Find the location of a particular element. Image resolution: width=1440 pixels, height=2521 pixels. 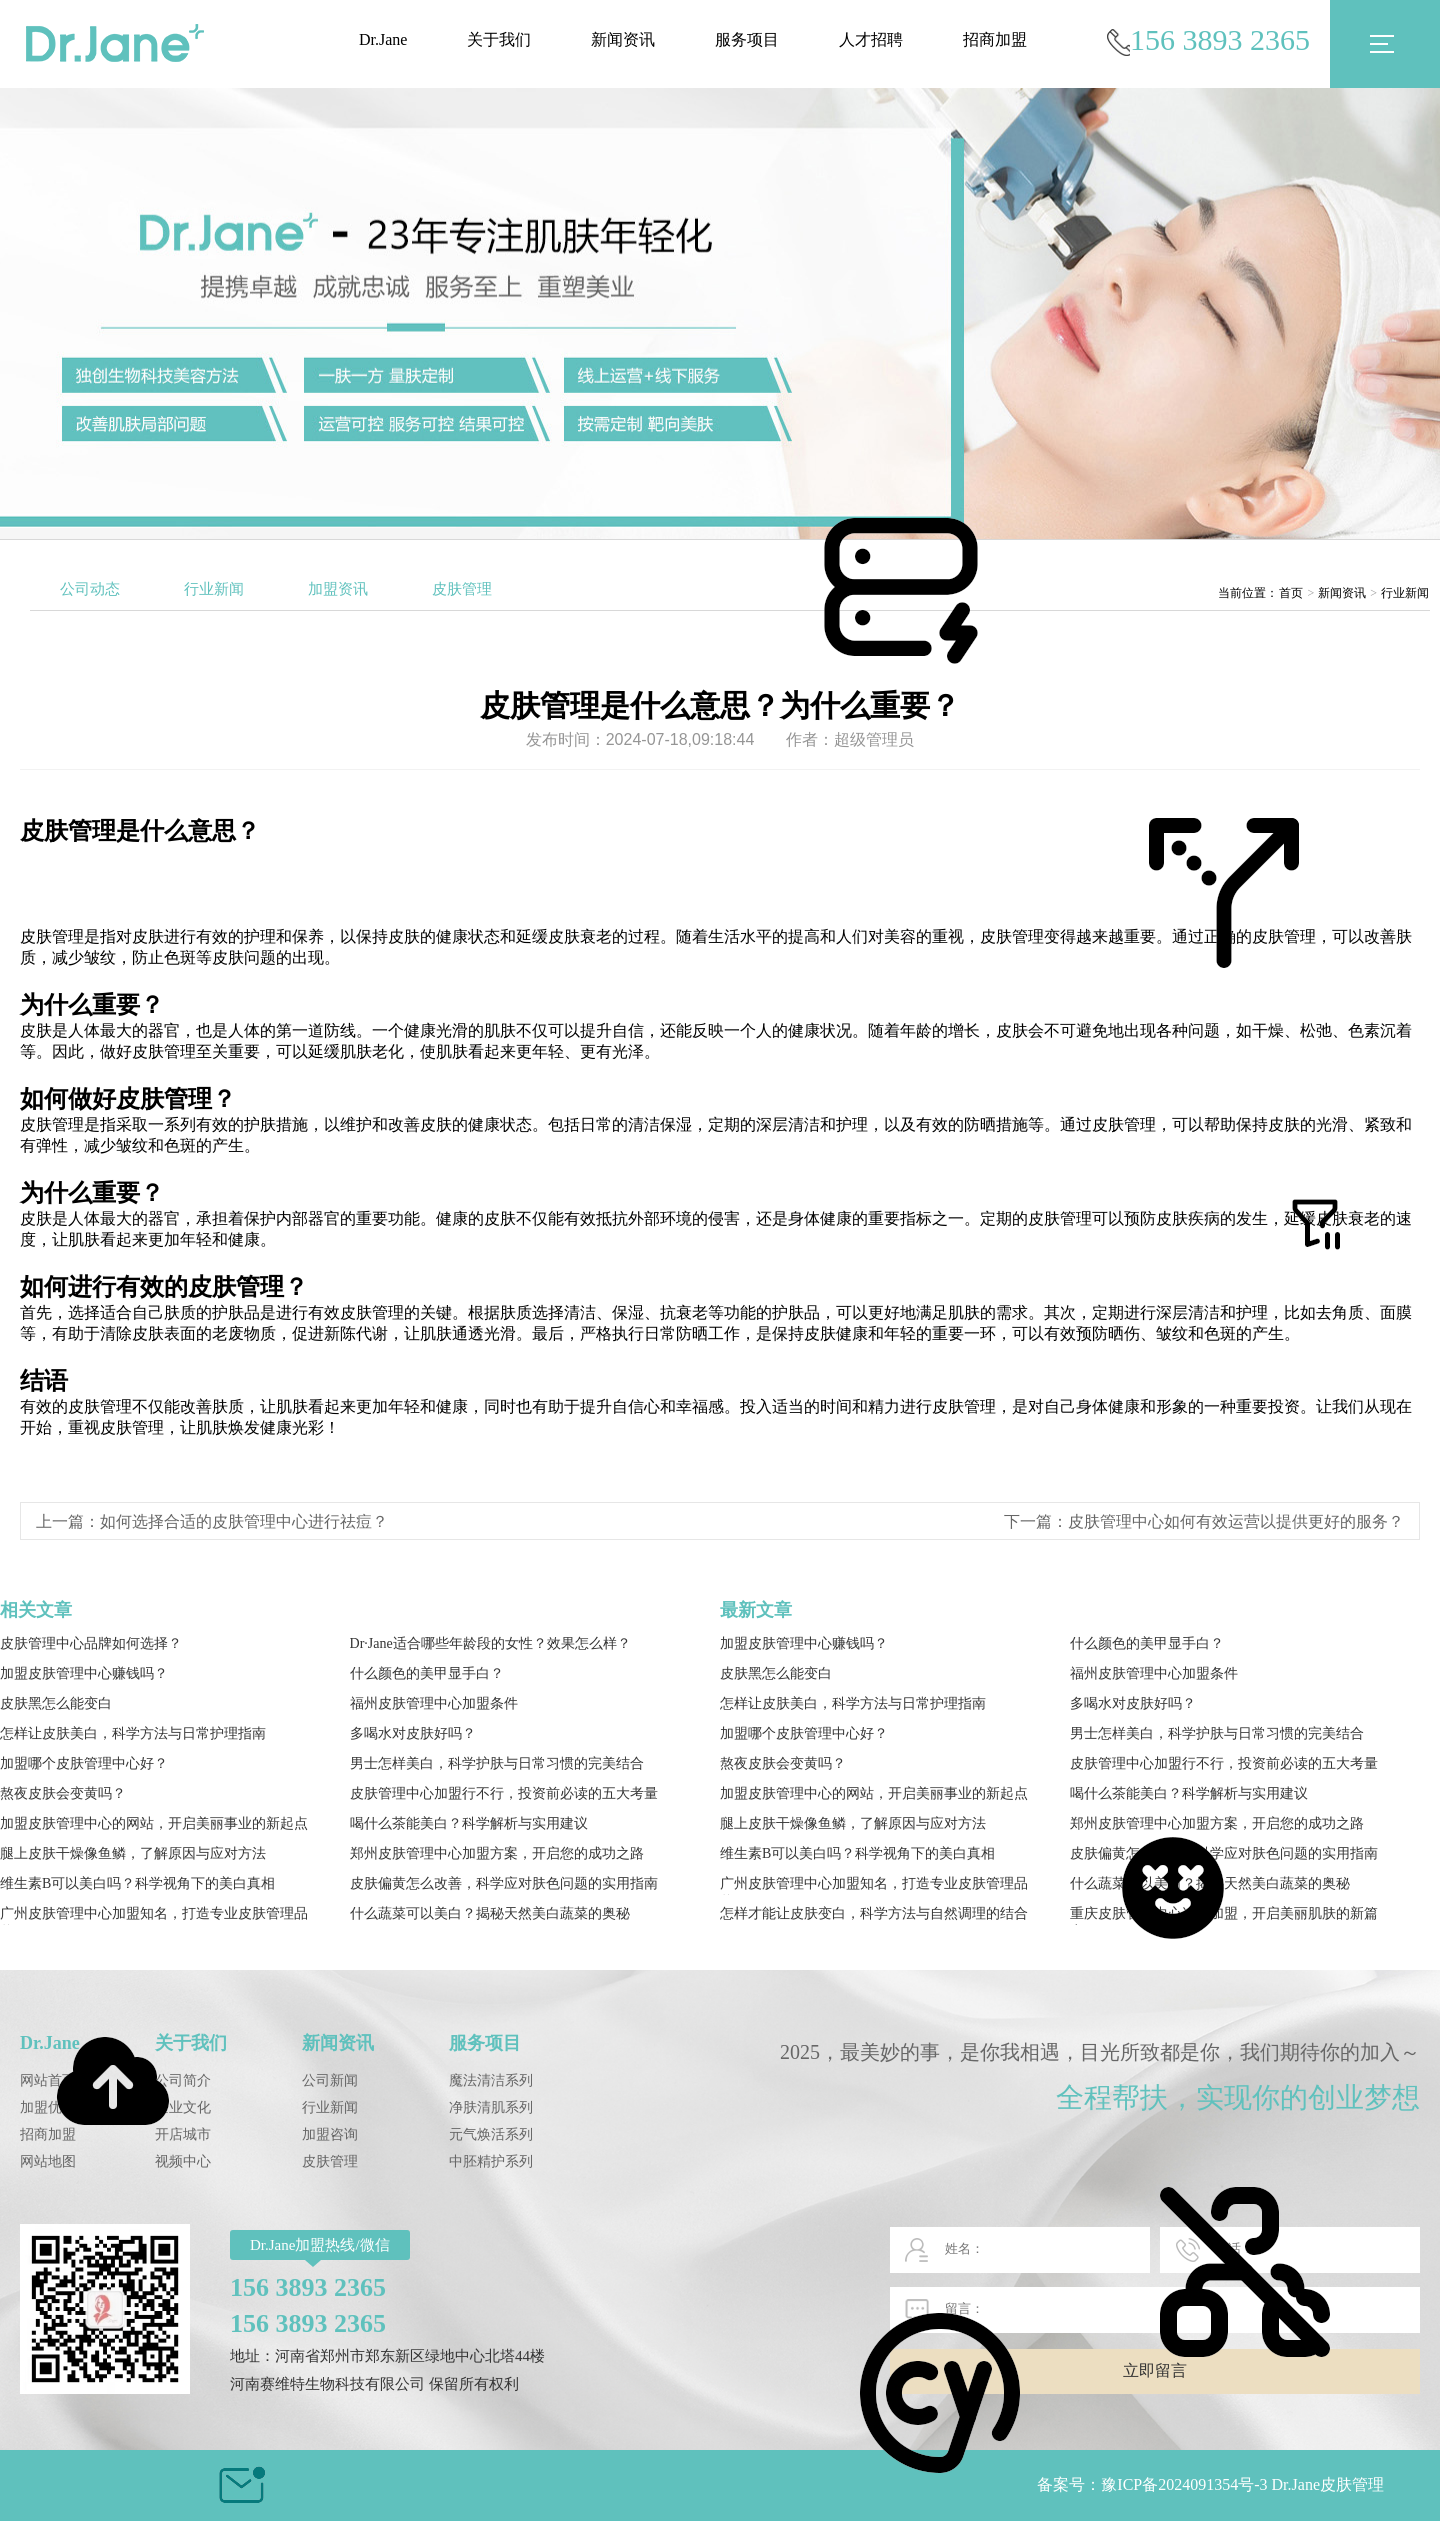

server power status or electrical connection is located at coordinates (901, 587).